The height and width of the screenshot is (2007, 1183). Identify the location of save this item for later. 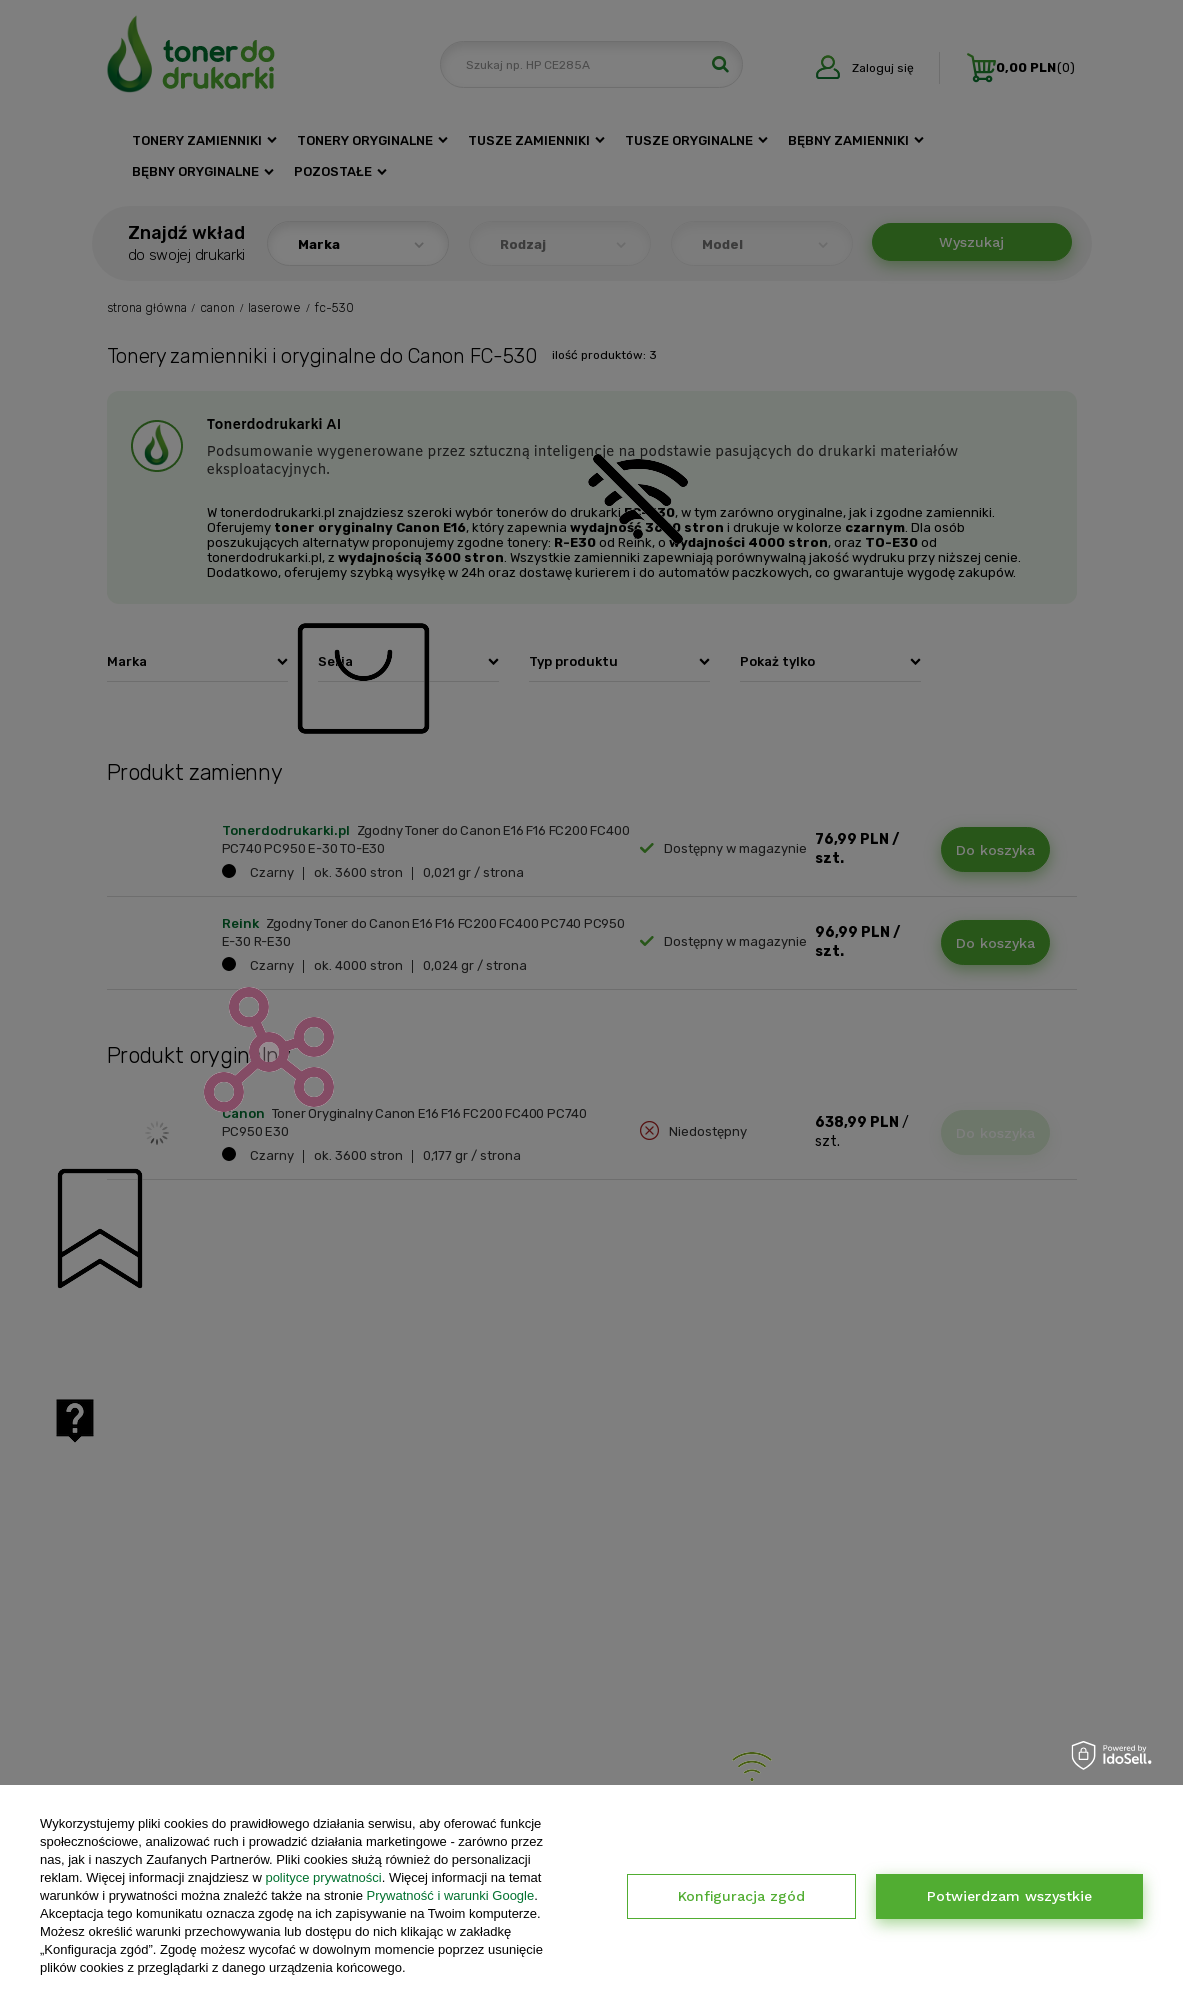
(100, 1226).